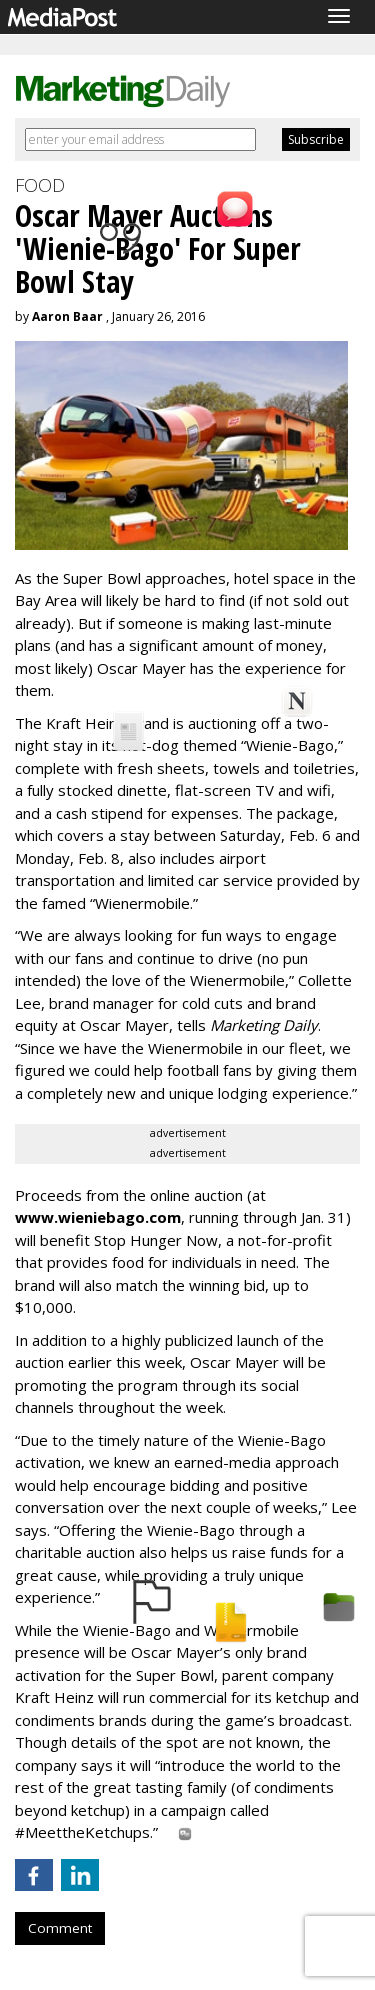 The width and height of the screenshot is (375, 1990). What do you see at coordinates (128, 731) in the screenshot?
I see `document template file type` at bounding box center [128, 731].